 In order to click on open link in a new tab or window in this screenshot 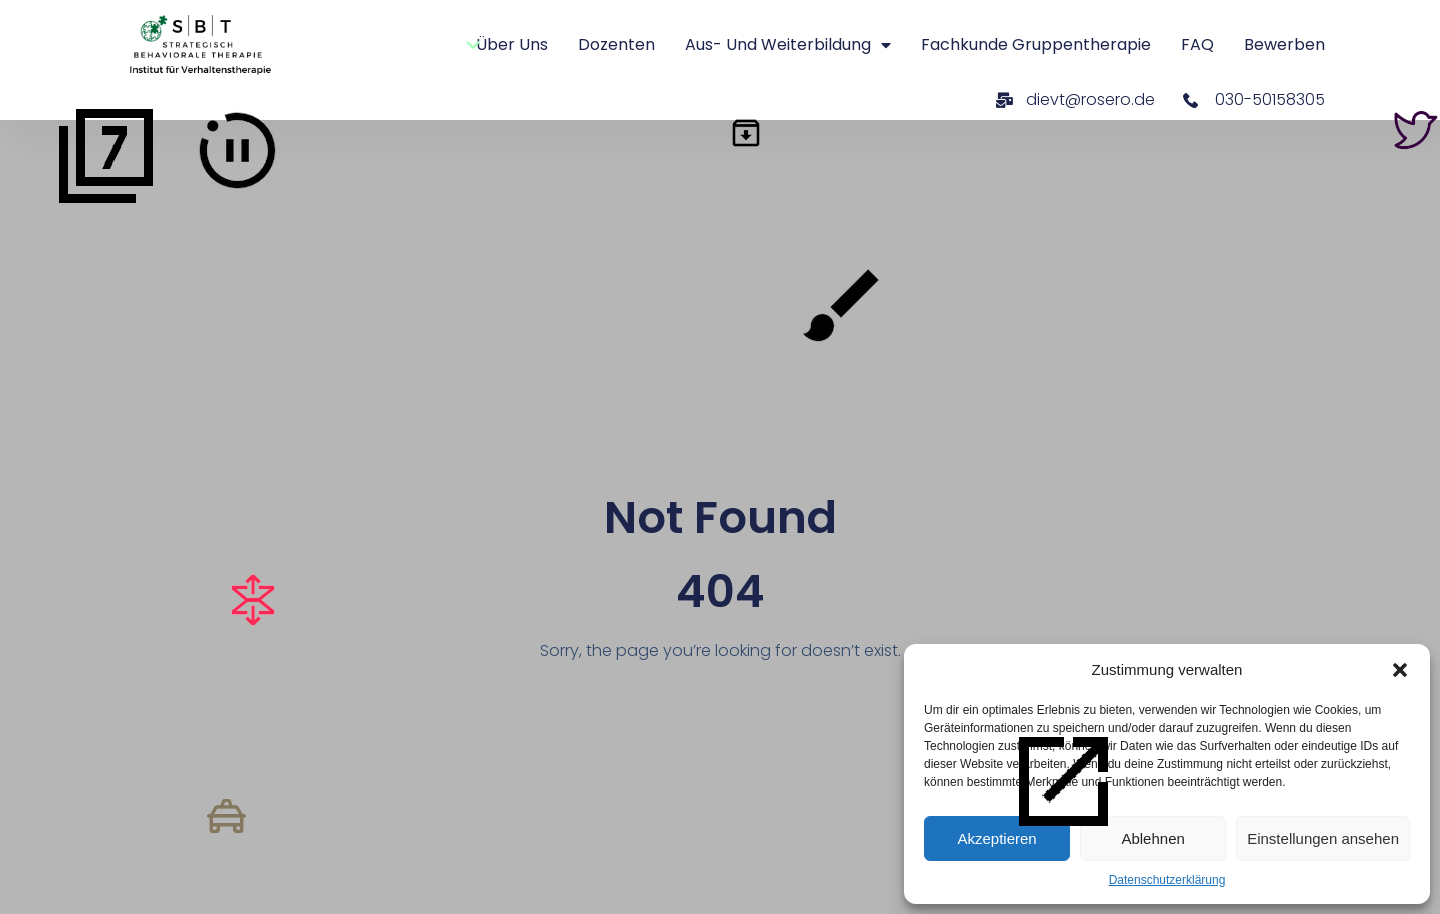, I will do `click(1063, 781)`.